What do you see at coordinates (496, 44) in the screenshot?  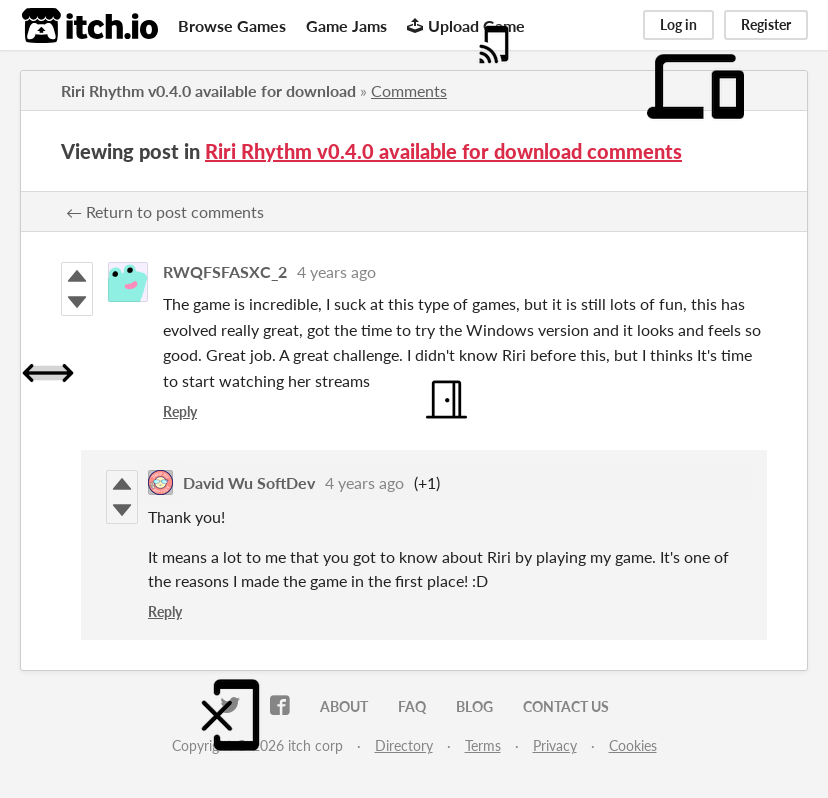 I see `tap to connect device wirelessly` at bounding box center [496, 44].